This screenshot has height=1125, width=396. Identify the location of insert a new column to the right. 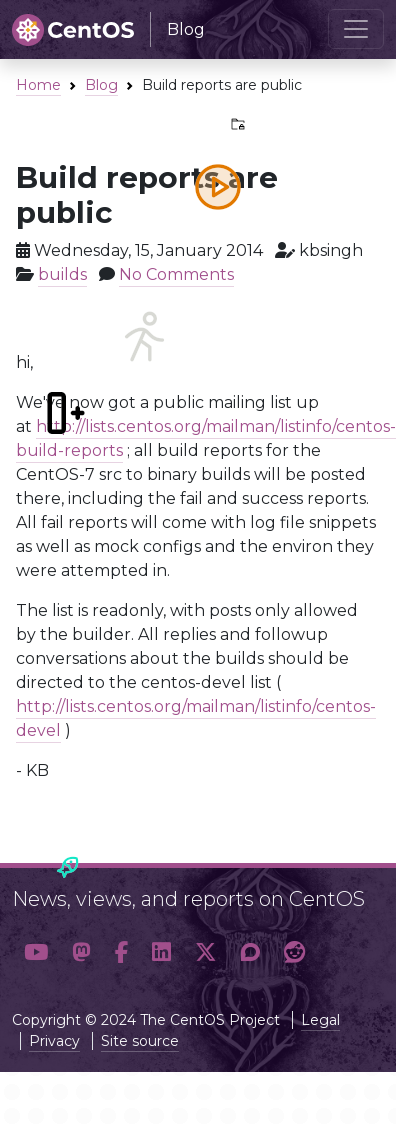
(66, 413).